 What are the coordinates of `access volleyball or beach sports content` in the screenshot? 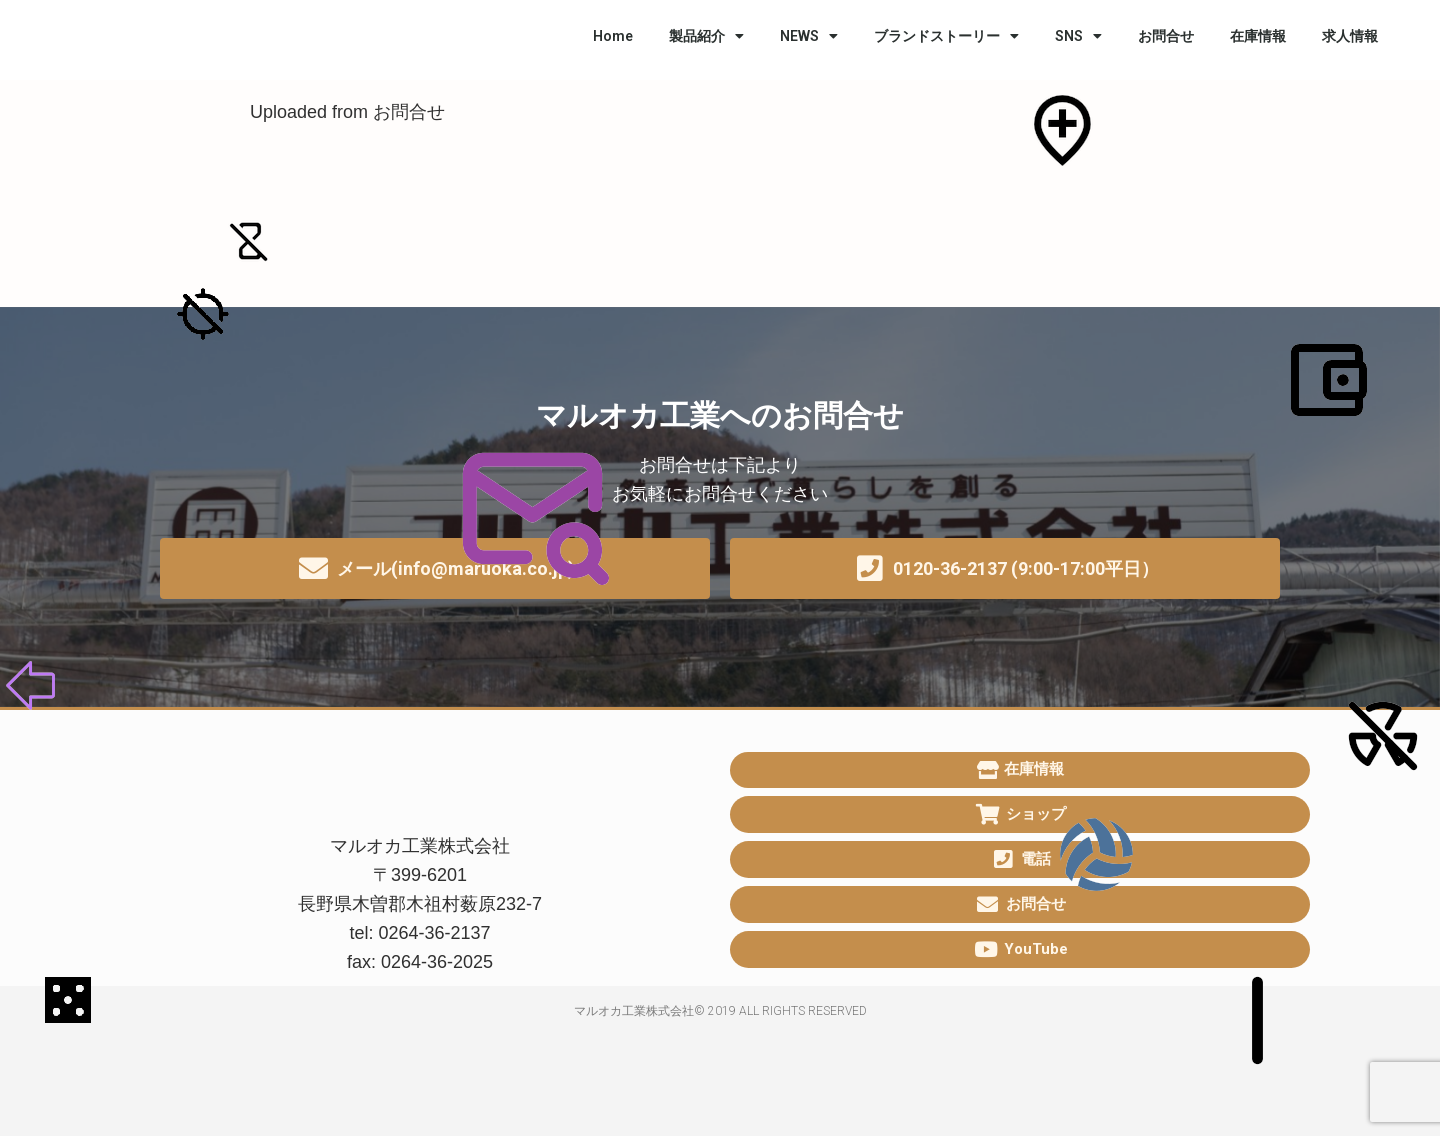 It's located at (1096, 854).